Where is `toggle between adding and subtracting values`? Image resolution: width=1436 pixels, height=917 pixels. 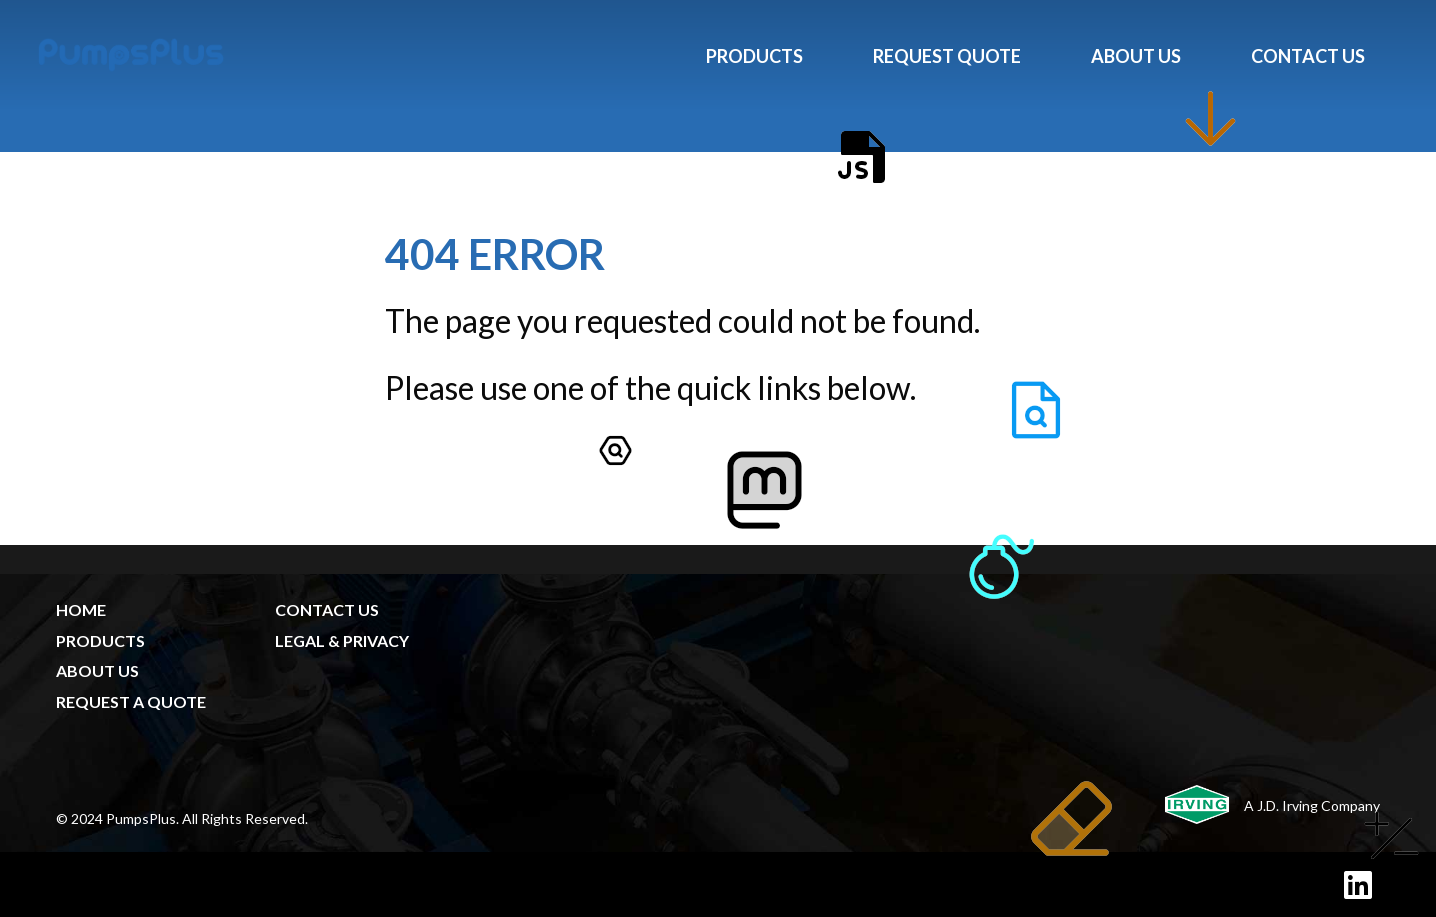 toggle between adding and subtracting values is located at coordinates (1391, 838).